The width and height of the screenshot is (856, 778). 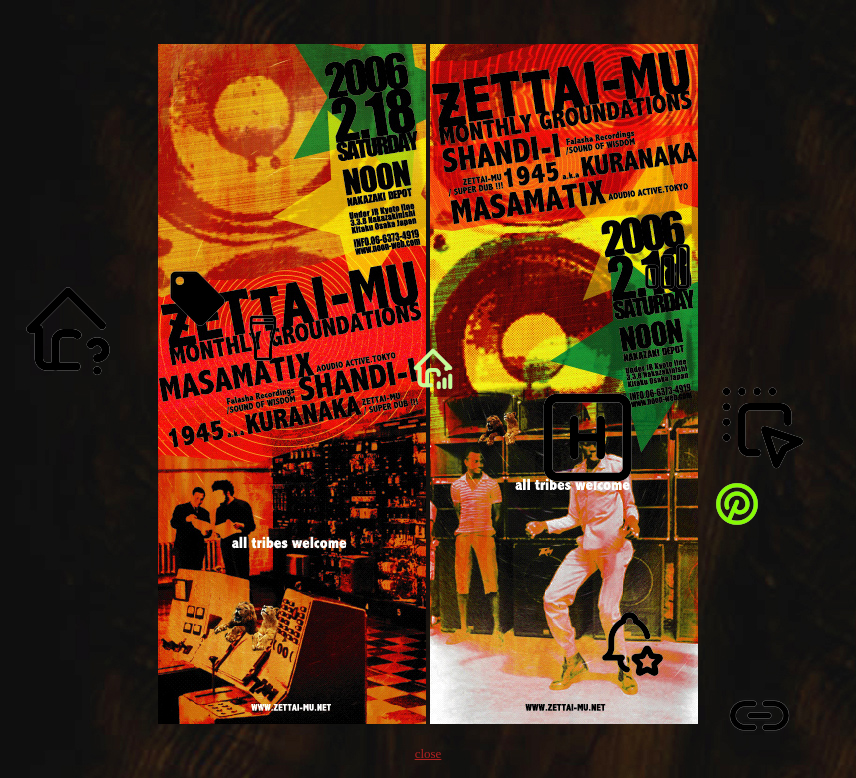 I want to click on share to Pinterest, so click(x=737, y=504).